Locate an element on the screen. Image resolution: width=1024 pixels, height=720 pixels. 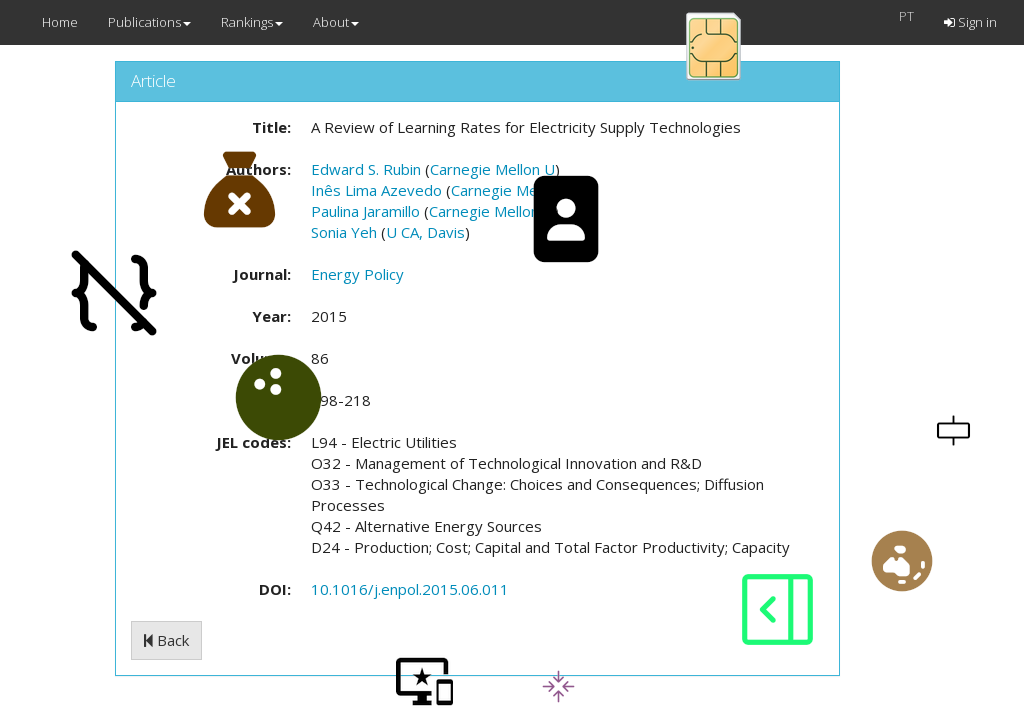
view profile picture or portrait image is located at coordinates (566, 219).